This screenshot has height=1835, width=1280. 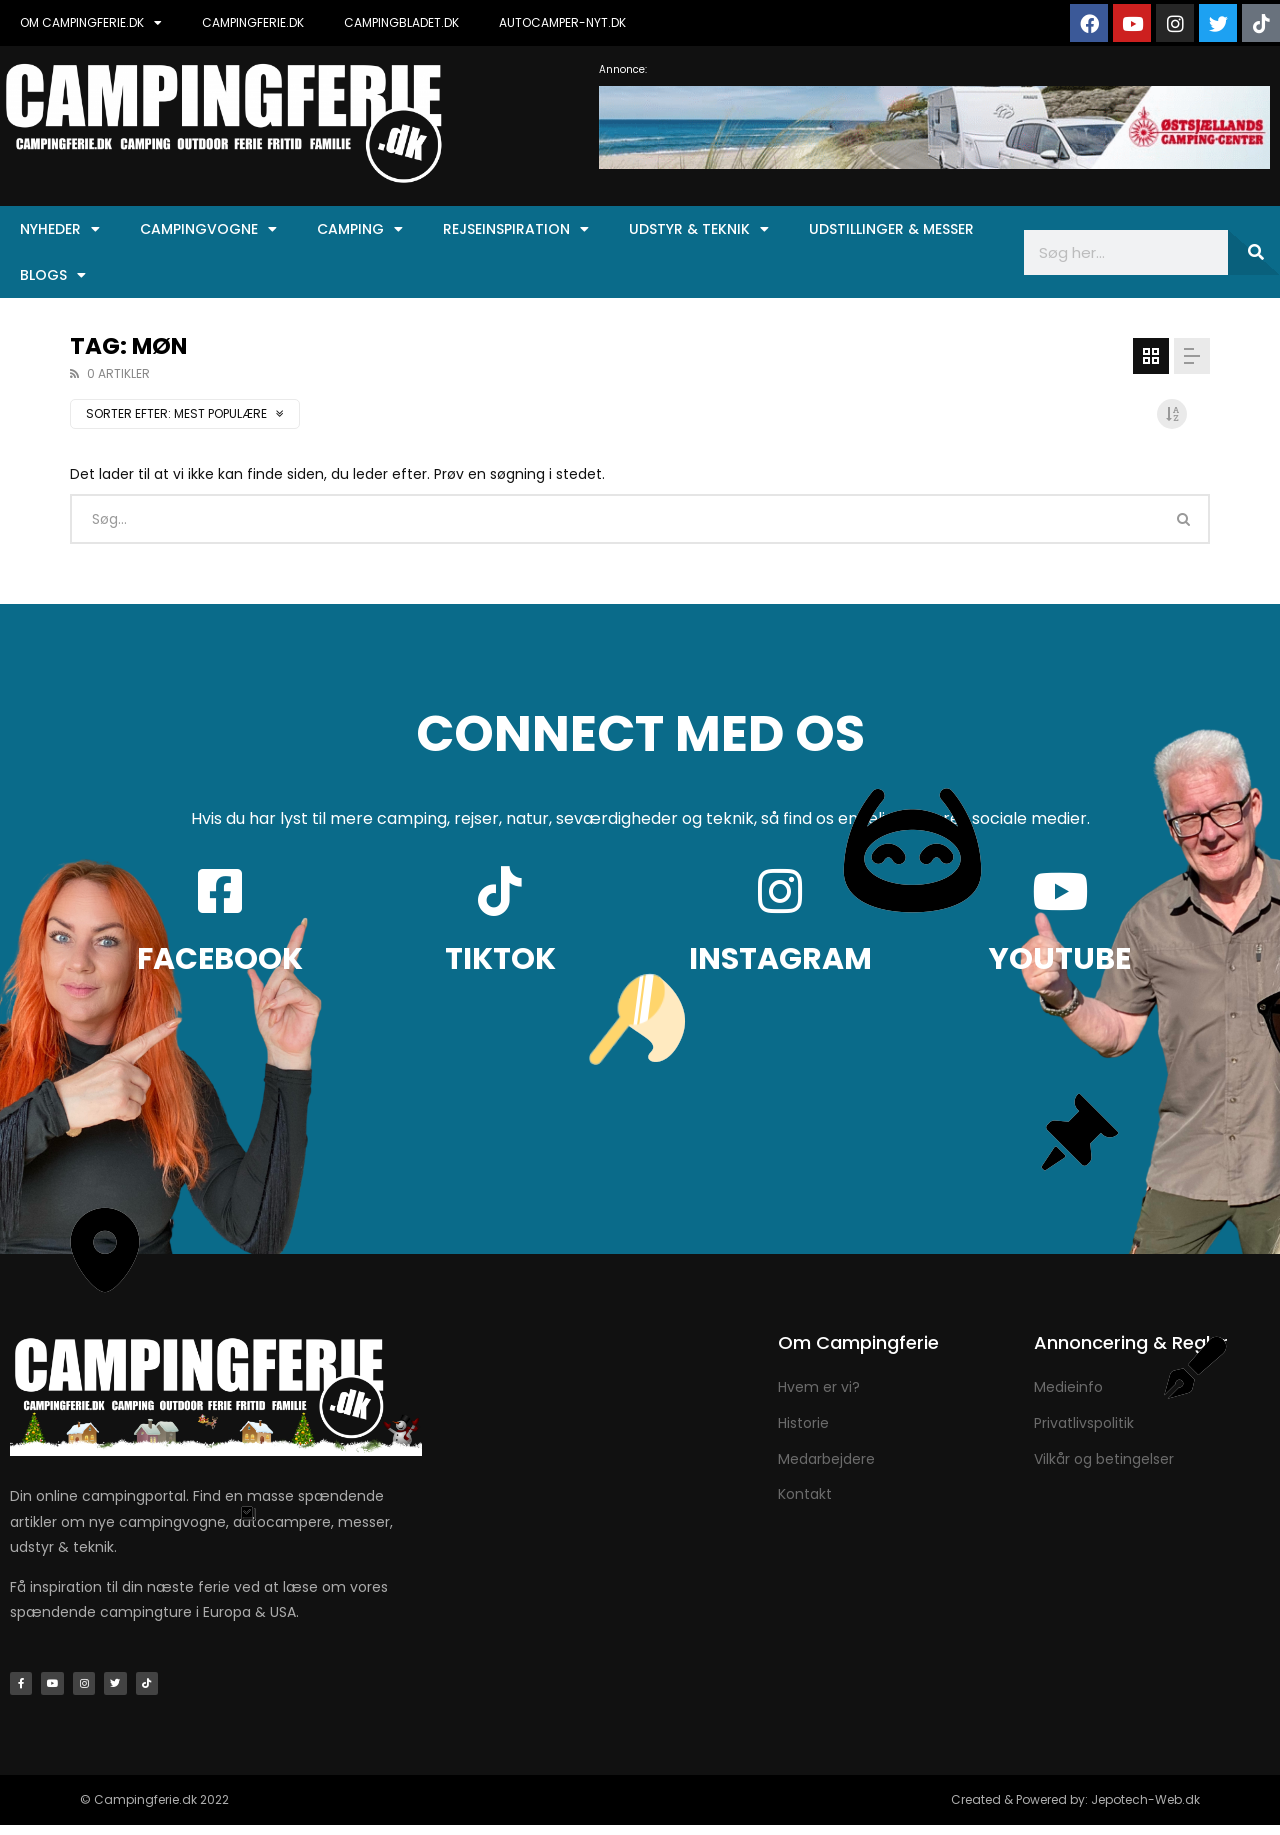 What do you see at coordinates (1195, 1368) in the screenshot?
I see `compose or write new content` at bounding box center [1195, 1368].